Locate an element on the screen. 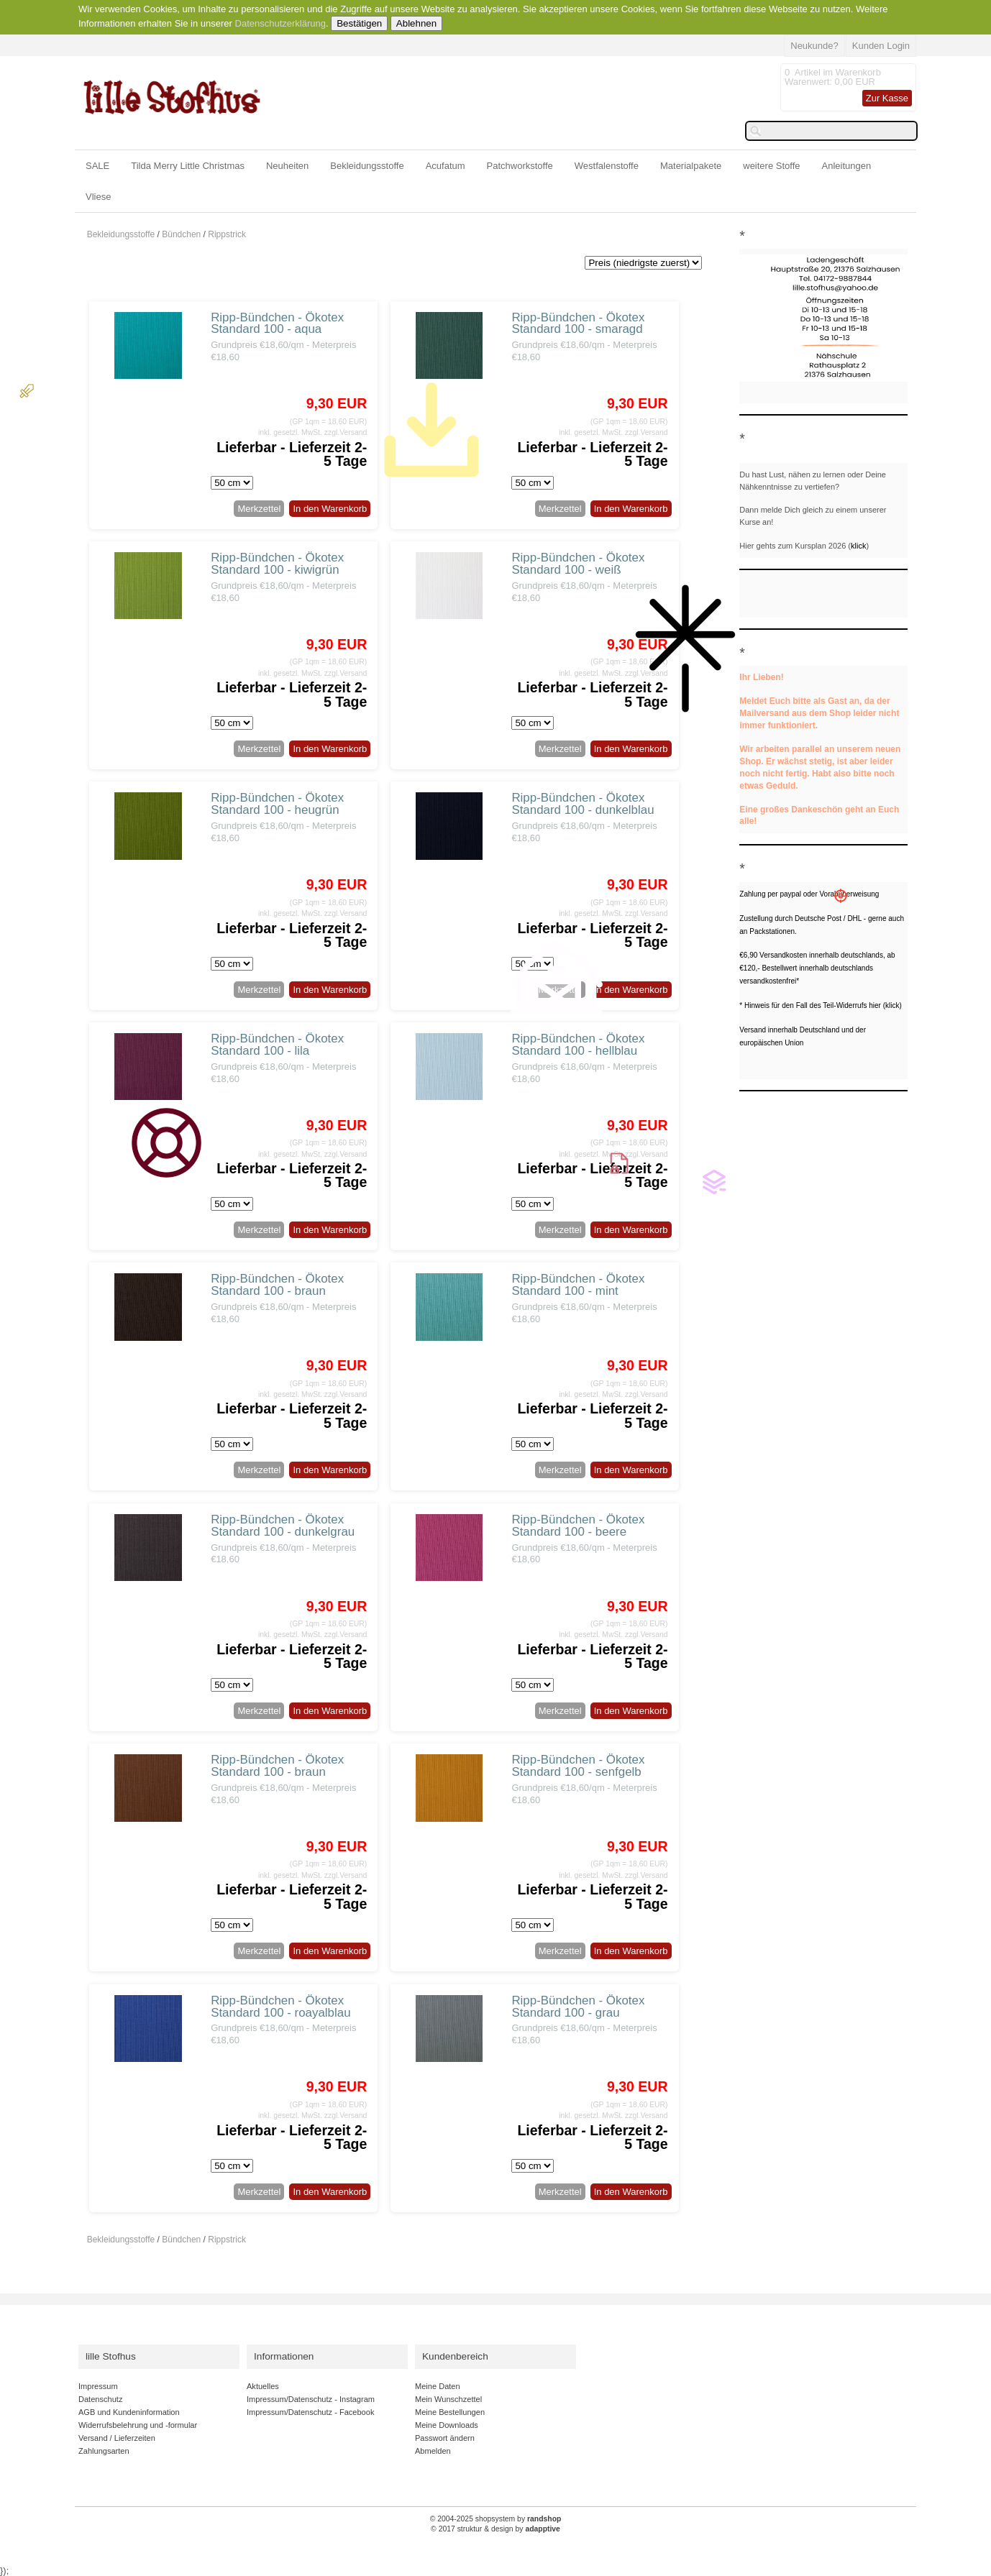  access help or support center is located at coordinates (166, 1142).